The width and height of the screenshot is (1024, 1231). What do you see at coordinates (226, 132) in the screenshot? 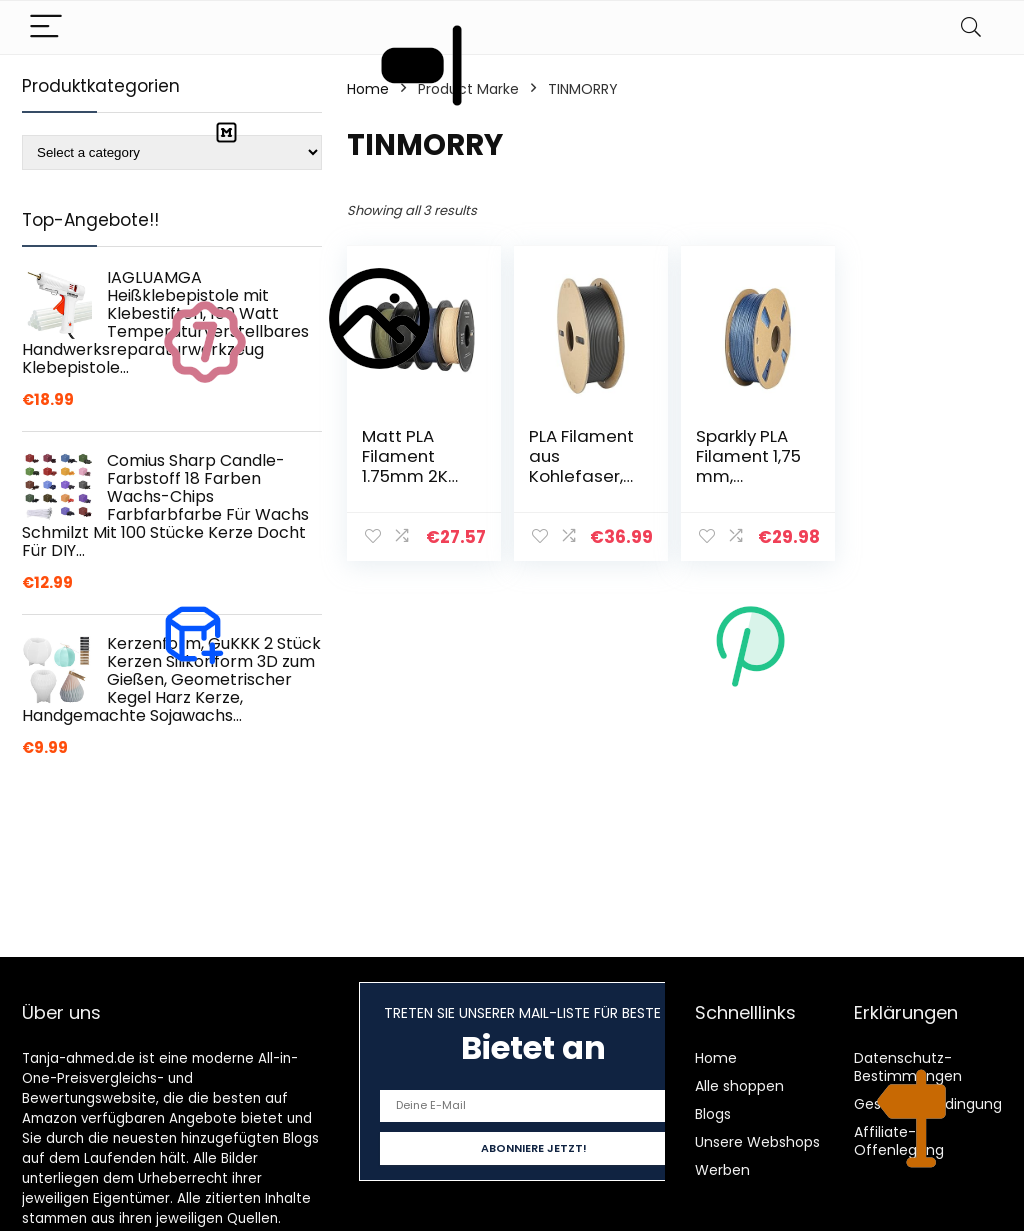
I see `open Medium app` at bounding box center [226, 132].